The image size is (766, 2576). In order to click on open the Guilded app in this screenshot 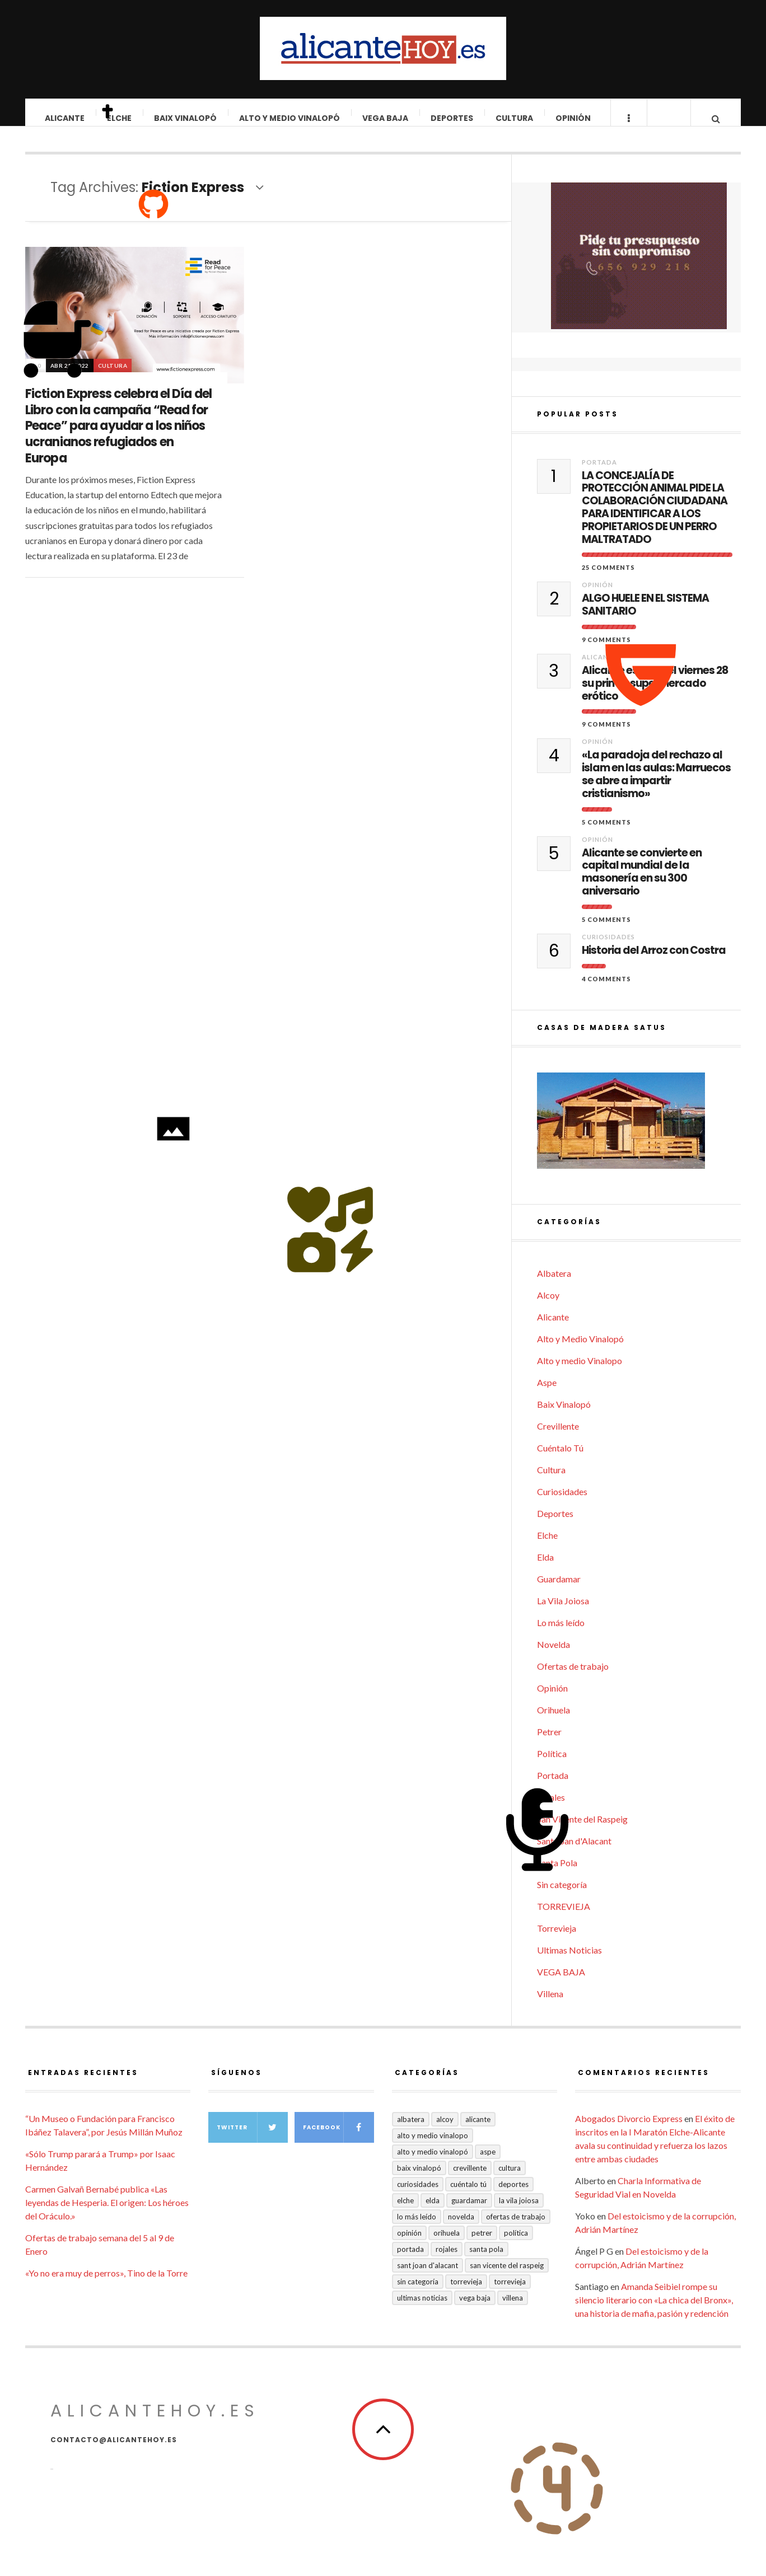, I will do `click(641, 675)`.